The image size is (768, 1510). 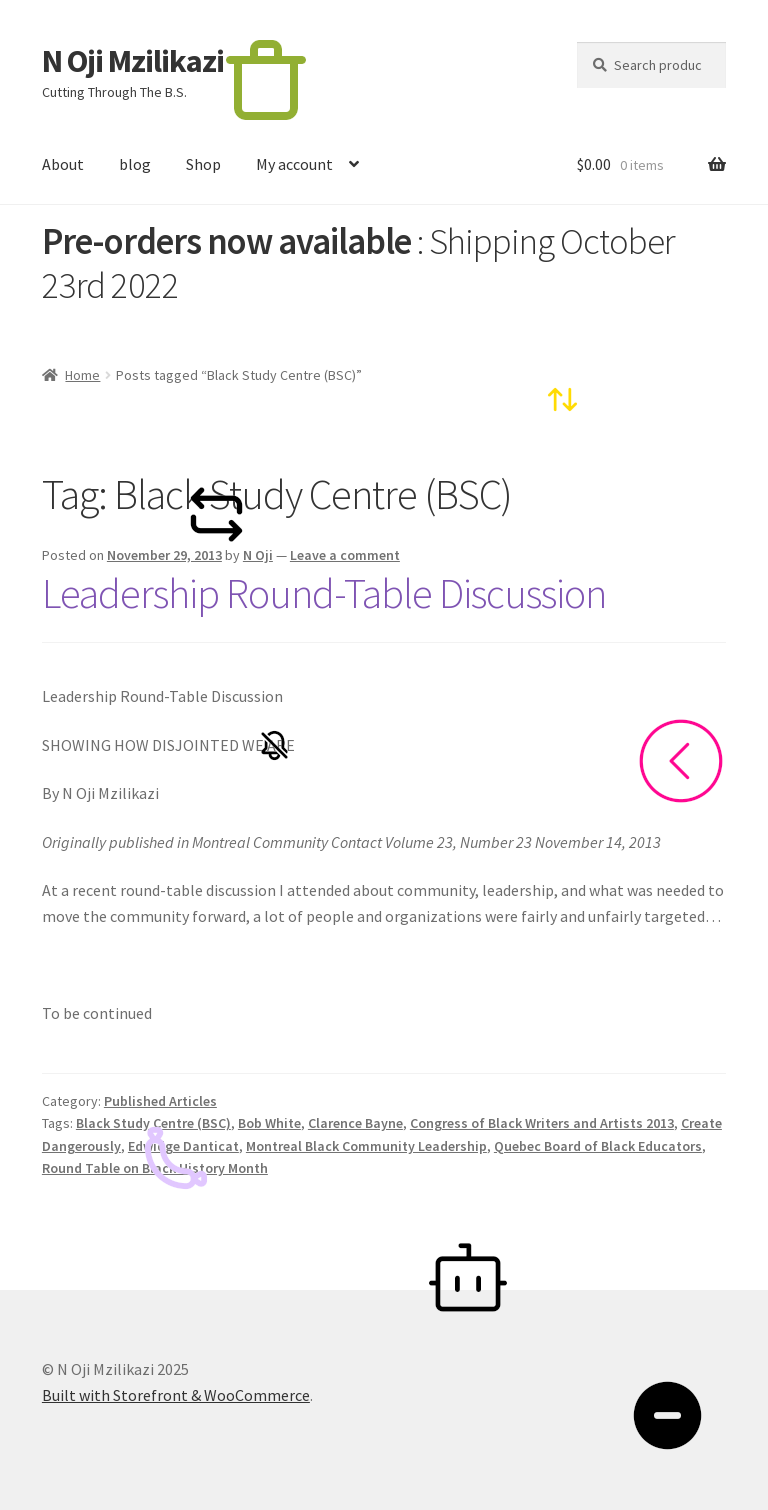 I want to click on view dependabot alerts and automated dependency updates, so click(x=468, y=1279).